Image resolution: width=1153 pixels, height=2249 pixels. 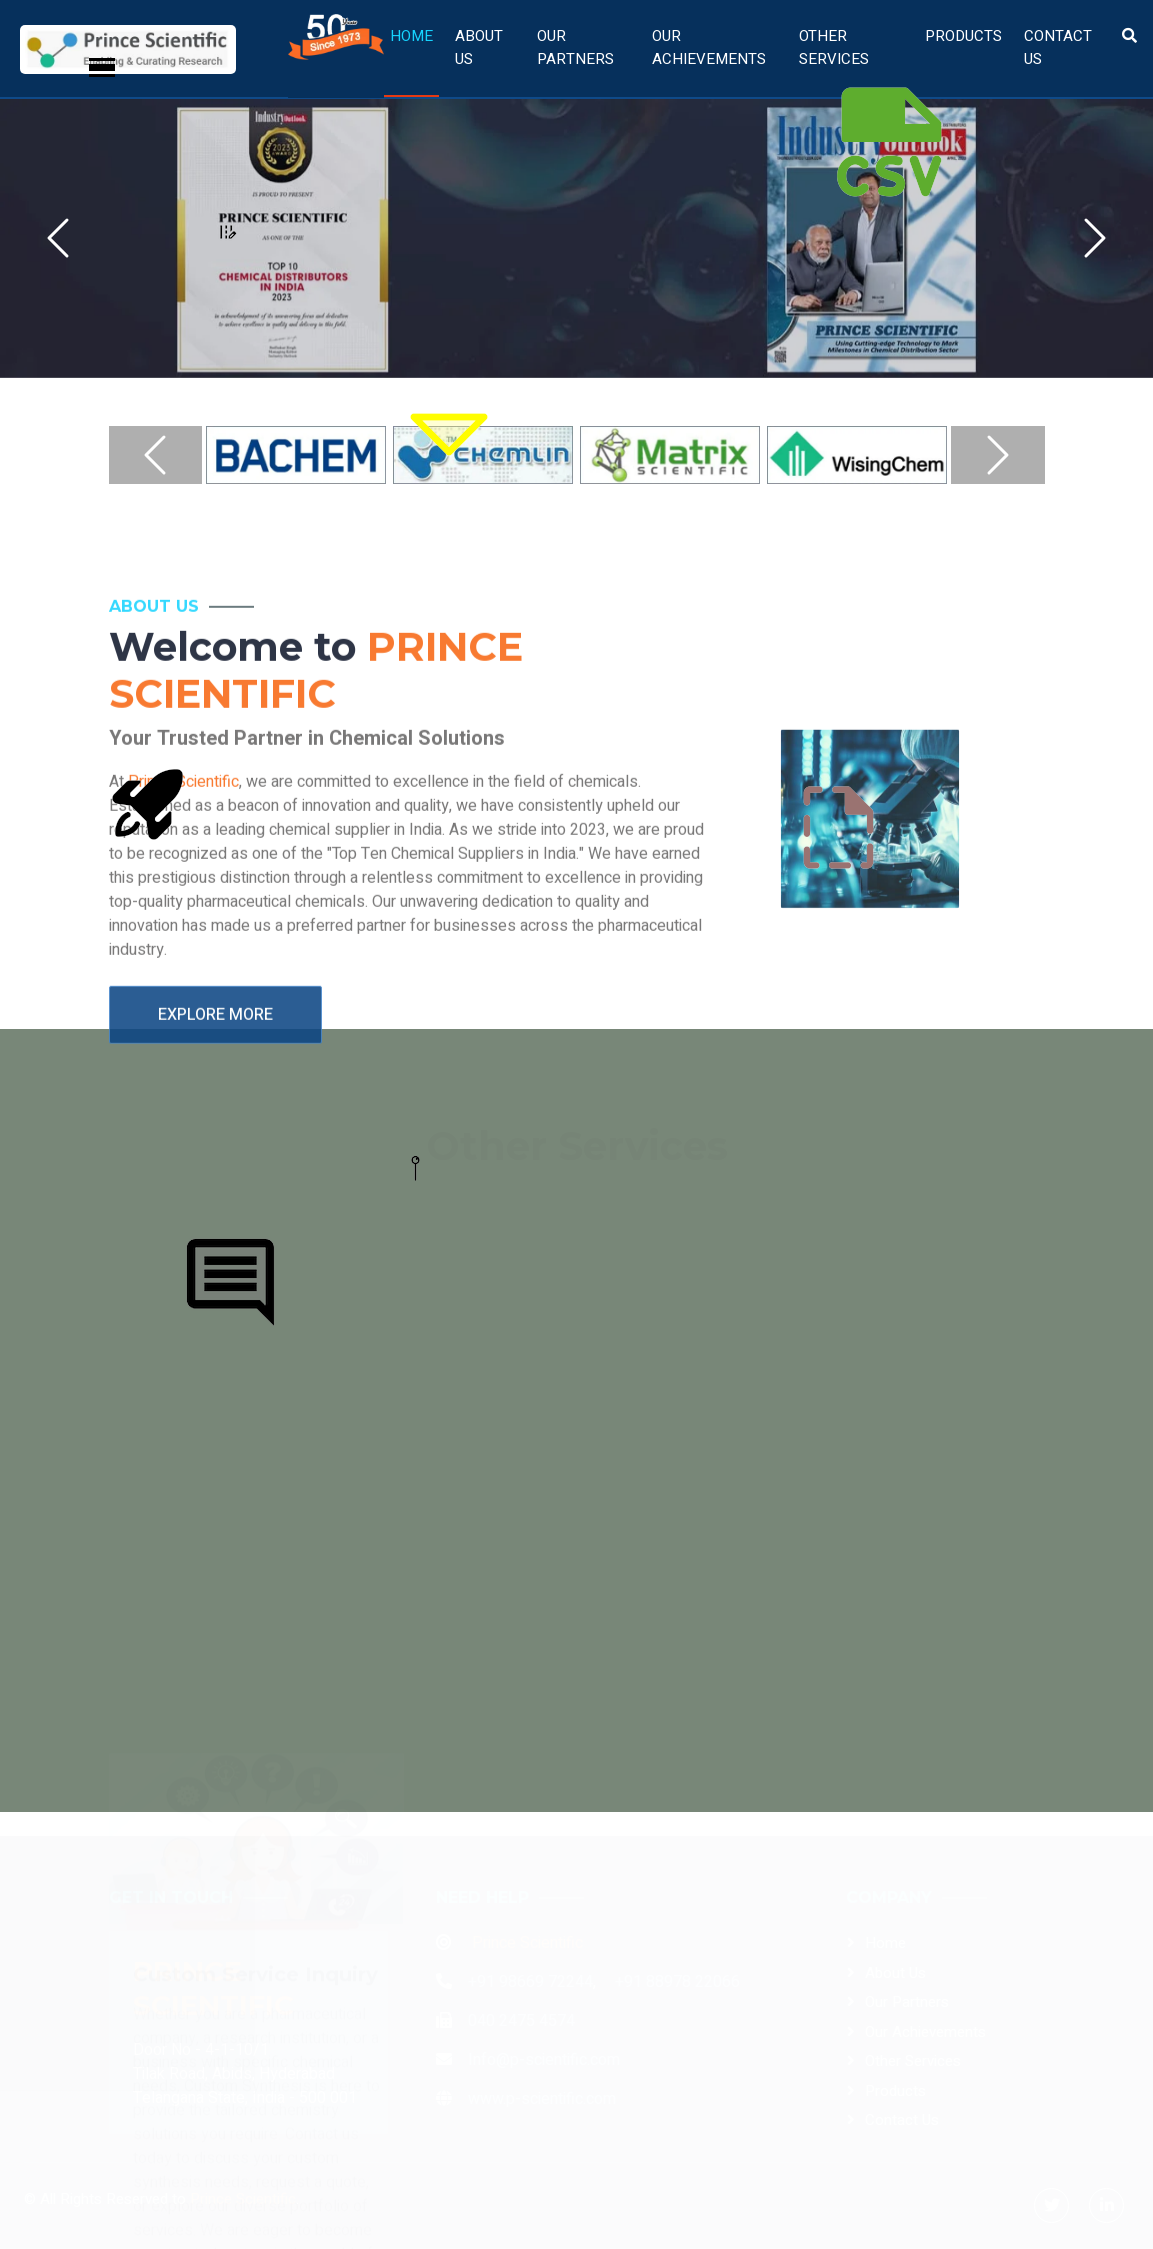 What do you see at coordinates (838, 827) in the screenshot?
I see `a draft or unsaved file` at bounding box center [838, 827].